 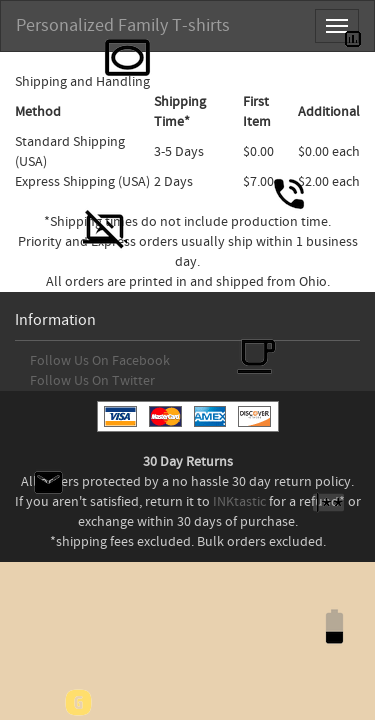 What do you see at coordinates (289, 194) in the screenshot?
I see `indicates an active phone call in progress` at bounding box center [289, 194].